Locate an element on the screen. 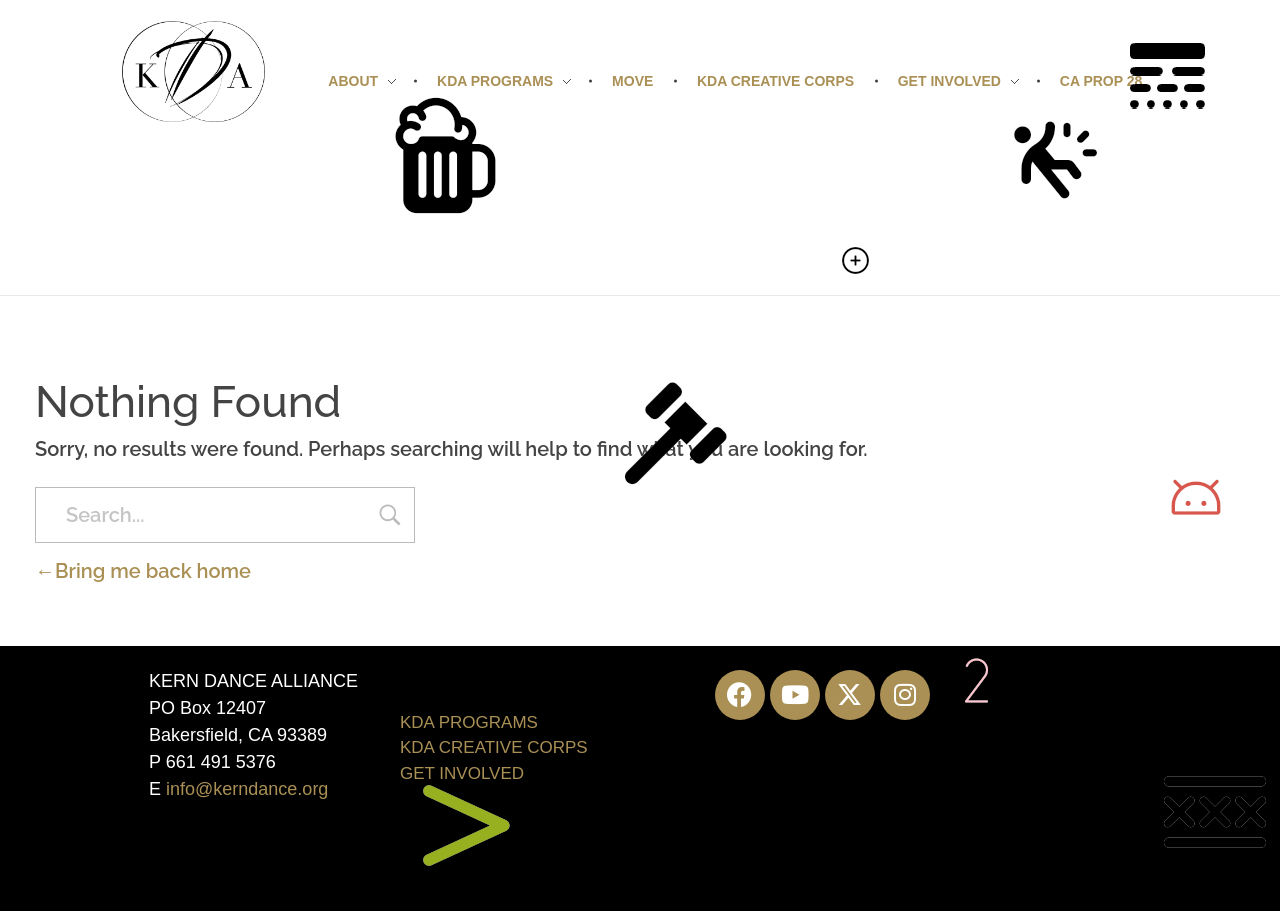 Image resolution: width=1280 pixels, height=911 pixels. indicates a slip, trip, or fall hazard warning is located at coordinates (1055, 160).